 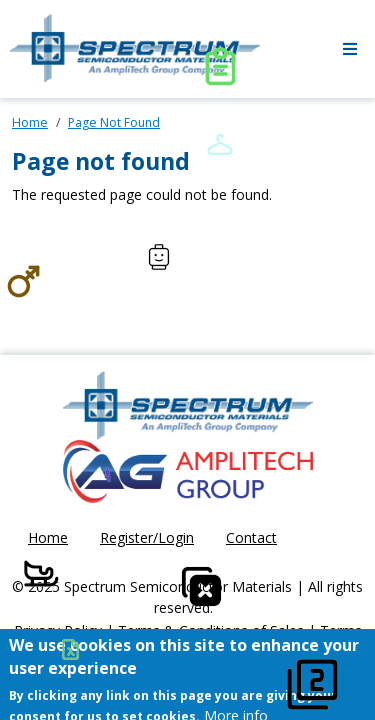 I want to click on seasonal holiday theme or decoration, so click(x=40, y=573).